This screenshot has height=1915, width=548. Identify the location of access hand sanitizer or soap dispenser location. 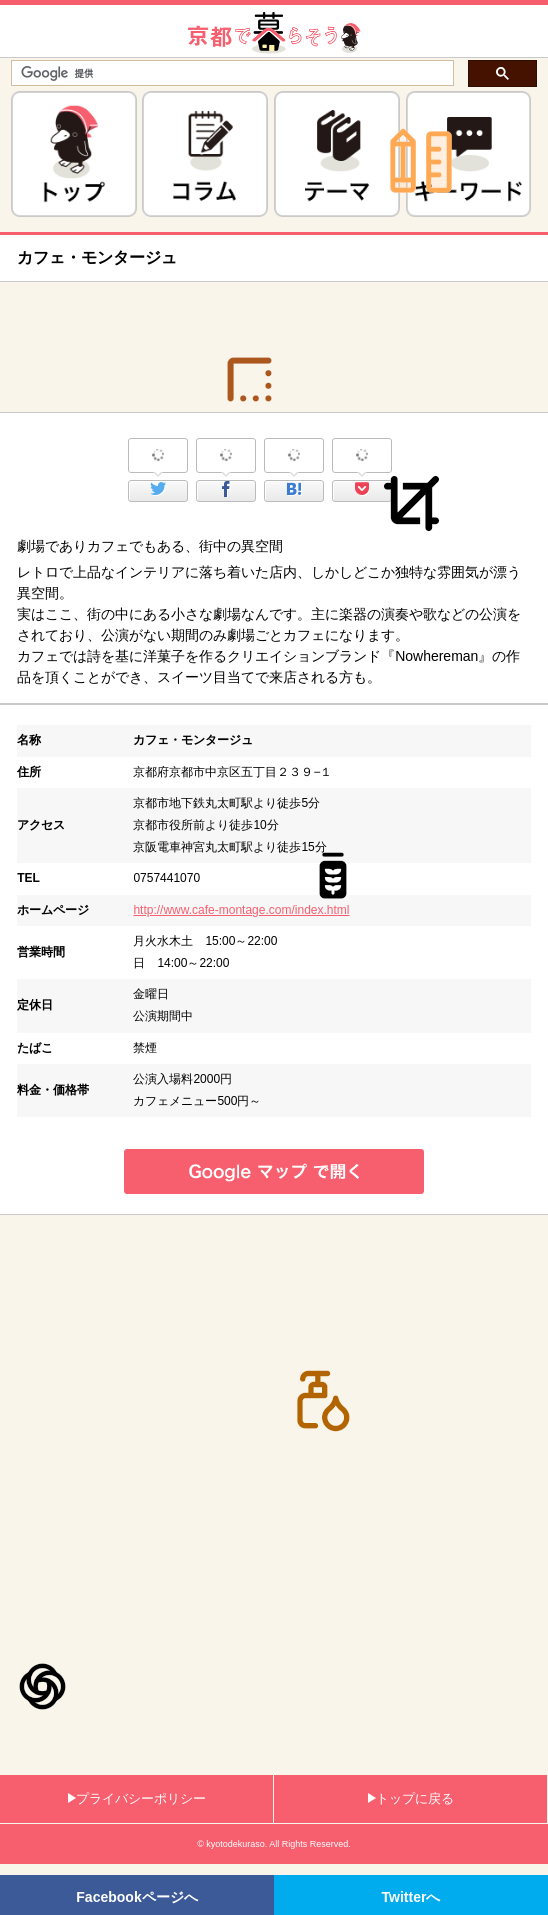
(322, 1401).